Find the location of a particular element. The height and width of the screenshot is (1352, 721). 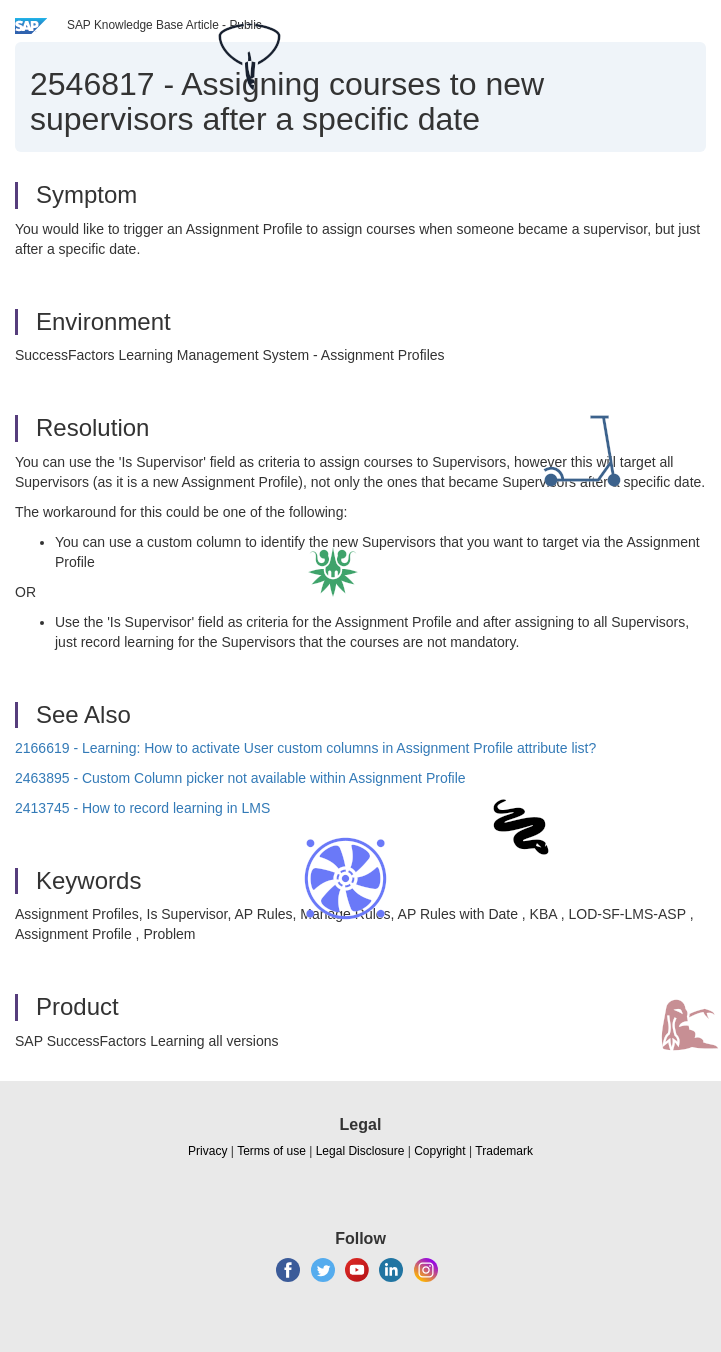

slug creature enemy in a game interface is located at coordinates (690, 1025).